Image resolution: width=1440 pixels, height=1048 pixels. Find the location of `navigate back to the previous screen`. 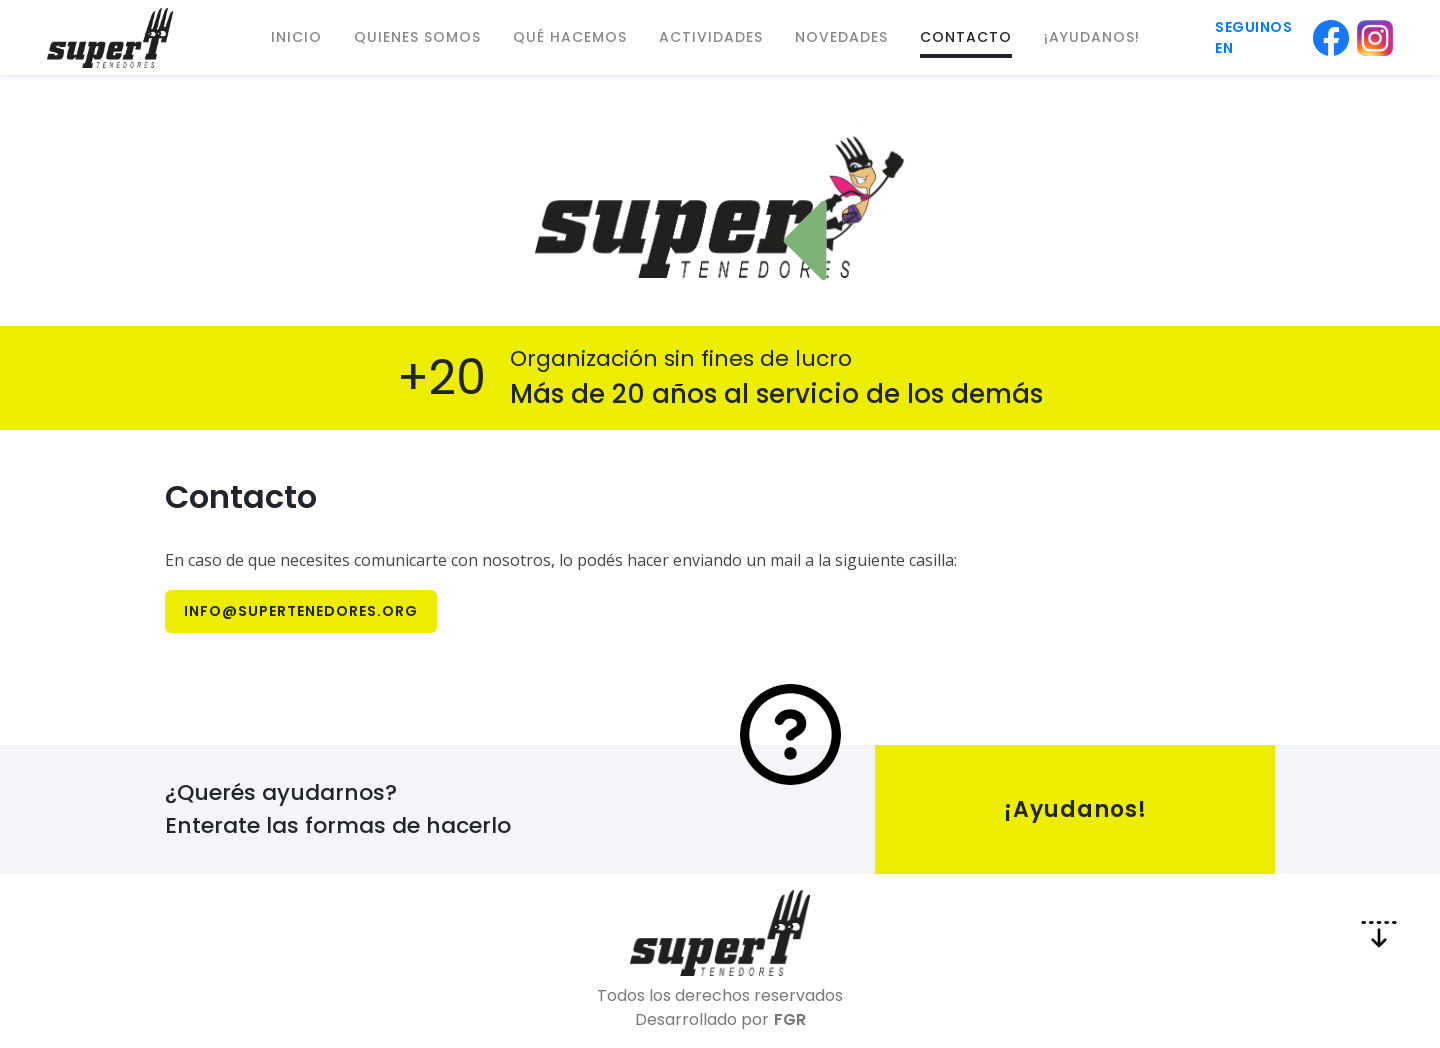

navigate back to the previous screen is located at coordinates (804, 240).